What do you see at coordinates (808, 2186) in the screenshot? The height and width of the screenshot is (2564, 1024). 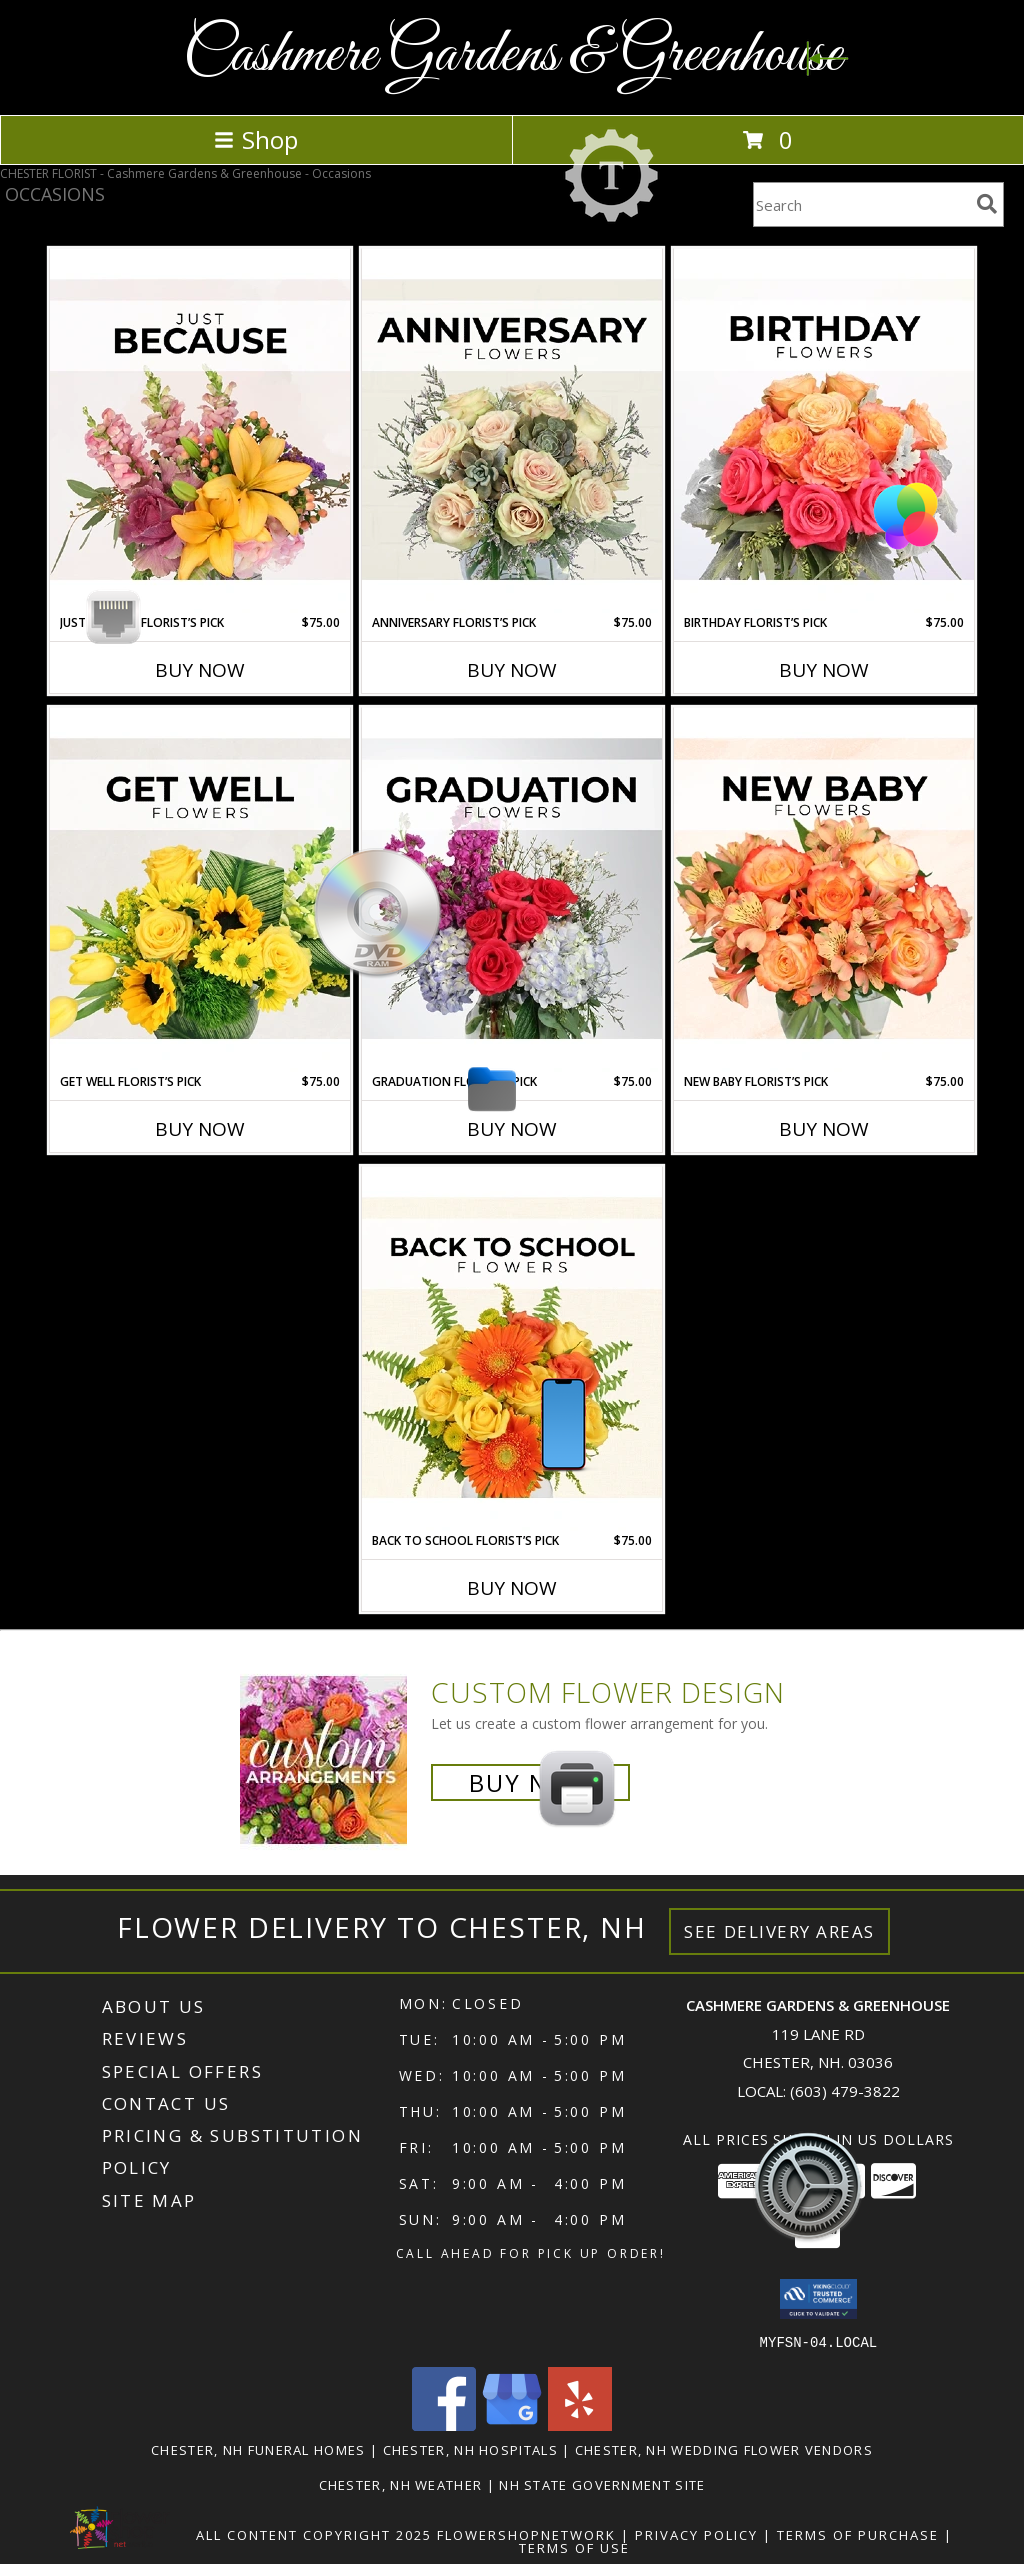 I see `Rosetta 2 translation layer update utility` at bounding box center [808, 2186].